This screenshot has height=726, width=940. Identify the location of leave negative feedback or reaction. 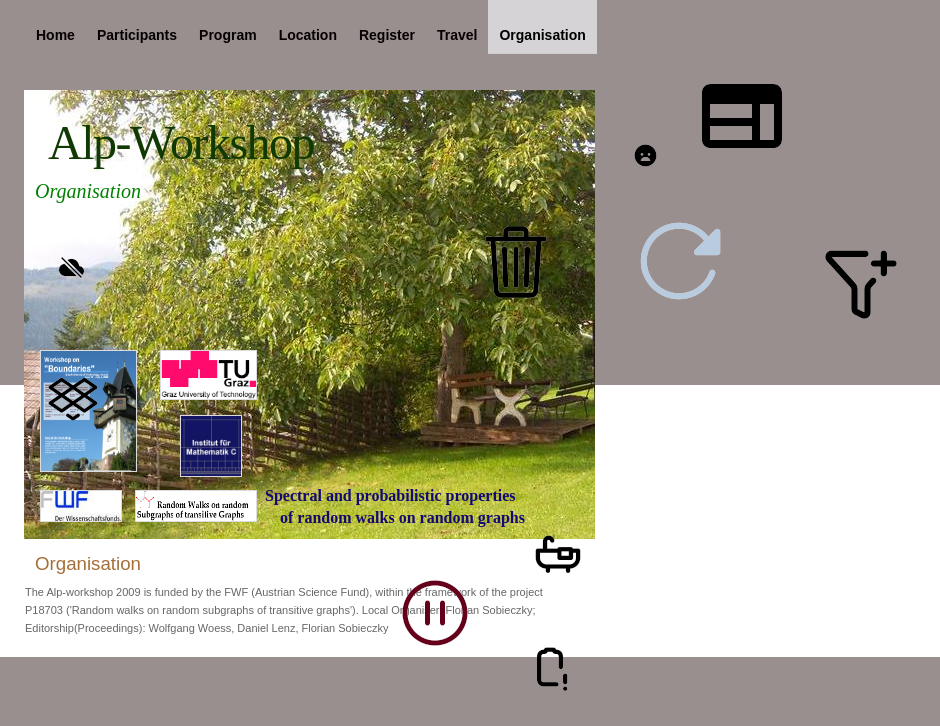
(645, 155).